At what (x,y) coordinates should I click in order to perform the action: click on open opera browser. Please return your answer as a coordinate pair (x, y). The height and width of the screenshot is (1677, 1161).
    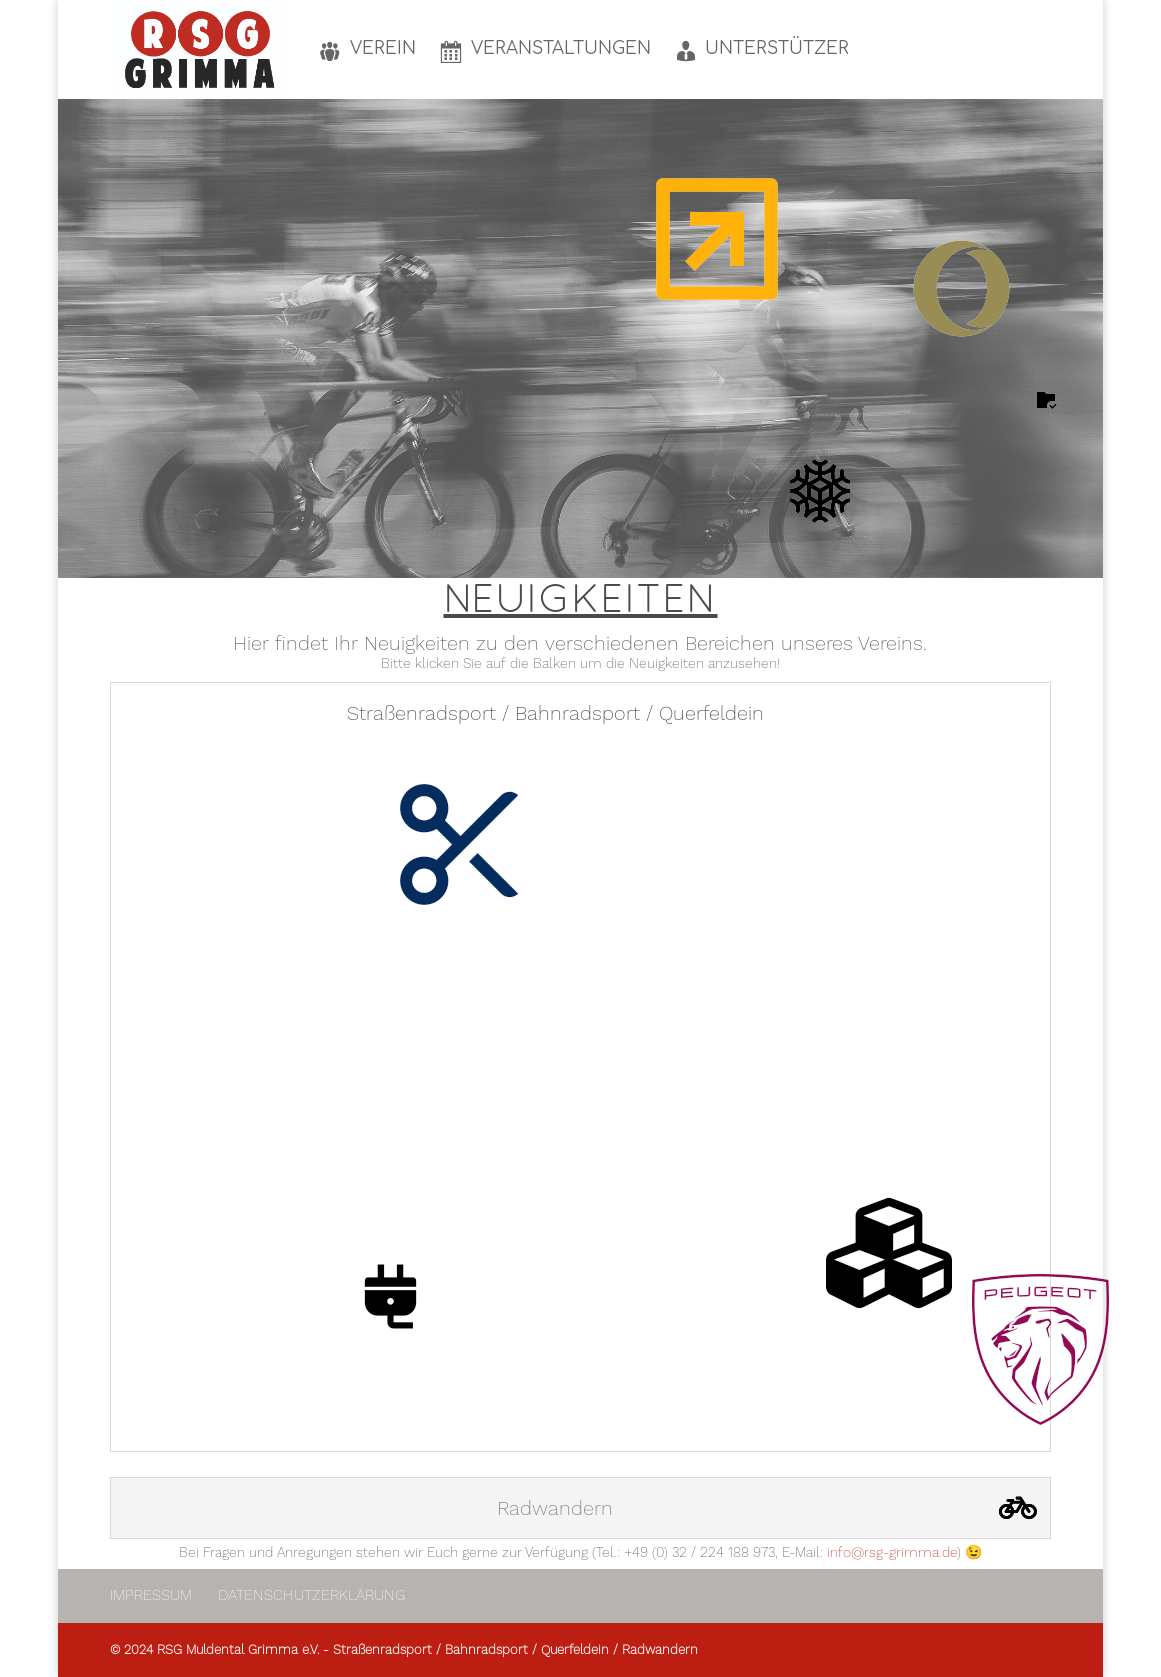
    Looking at the image, I should click on (961, 288).